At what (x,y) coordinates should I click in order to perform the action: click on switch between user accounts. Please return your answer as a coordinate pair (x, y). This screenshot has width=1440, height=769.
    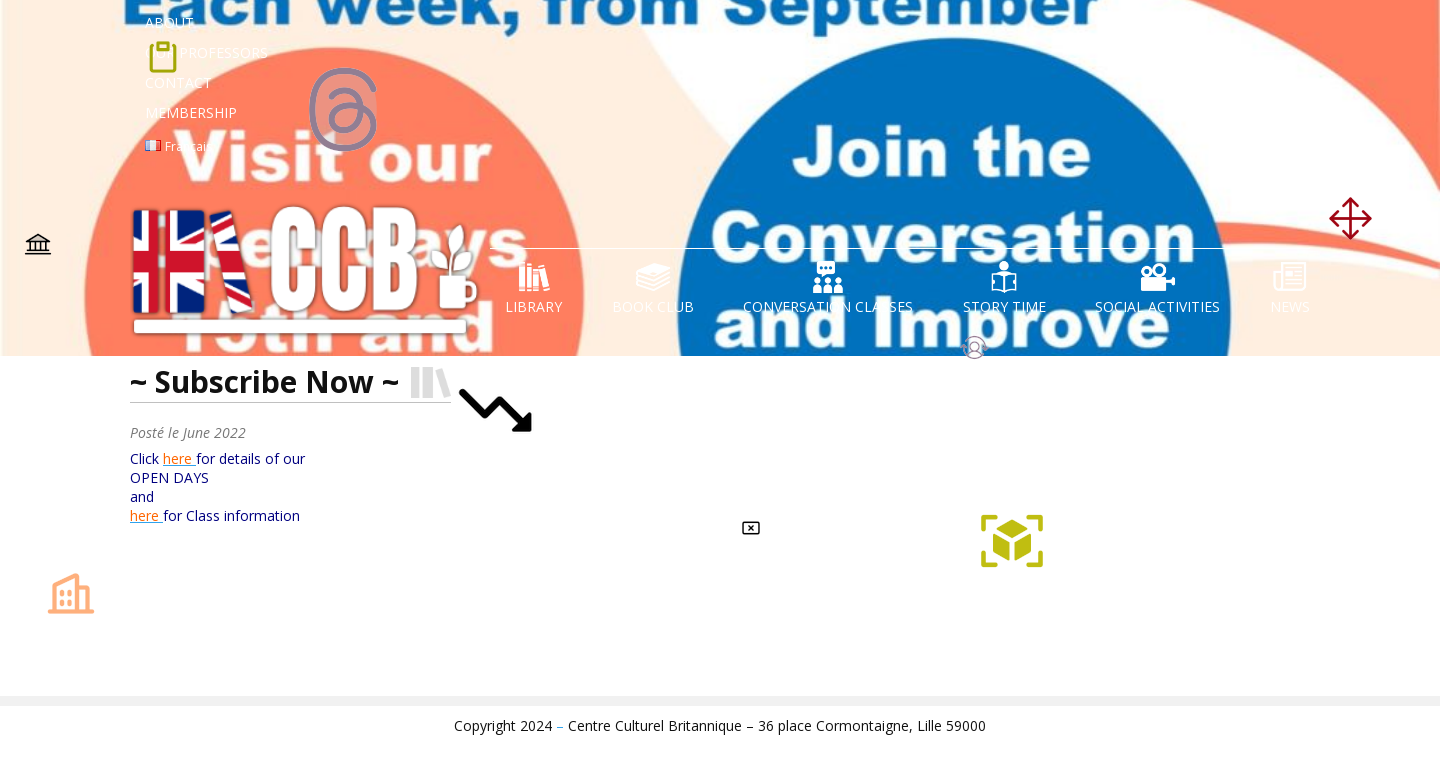
    Looking at the image, I should click on (974, 347).